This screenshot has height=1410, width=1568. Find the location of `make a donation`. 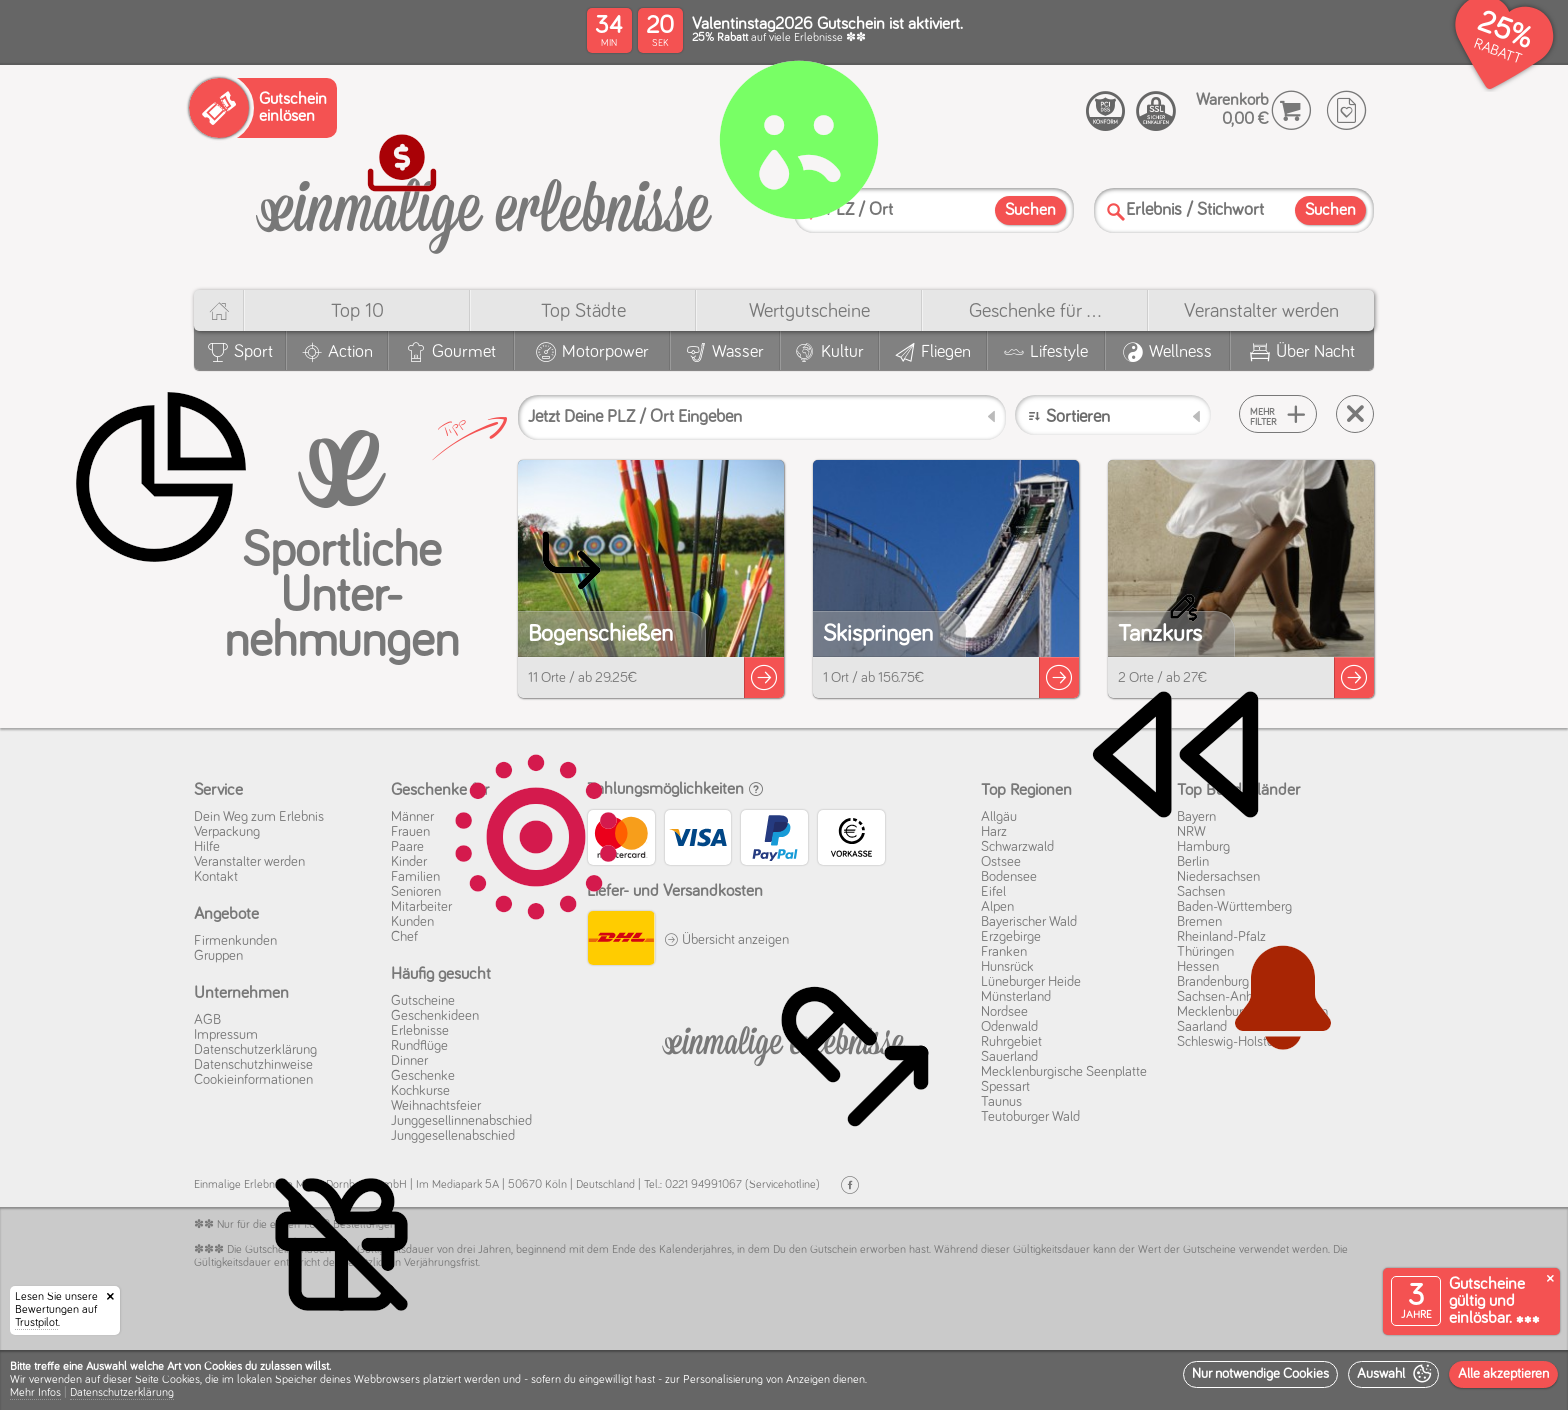

make a donation is located at coordinates (402, 161).